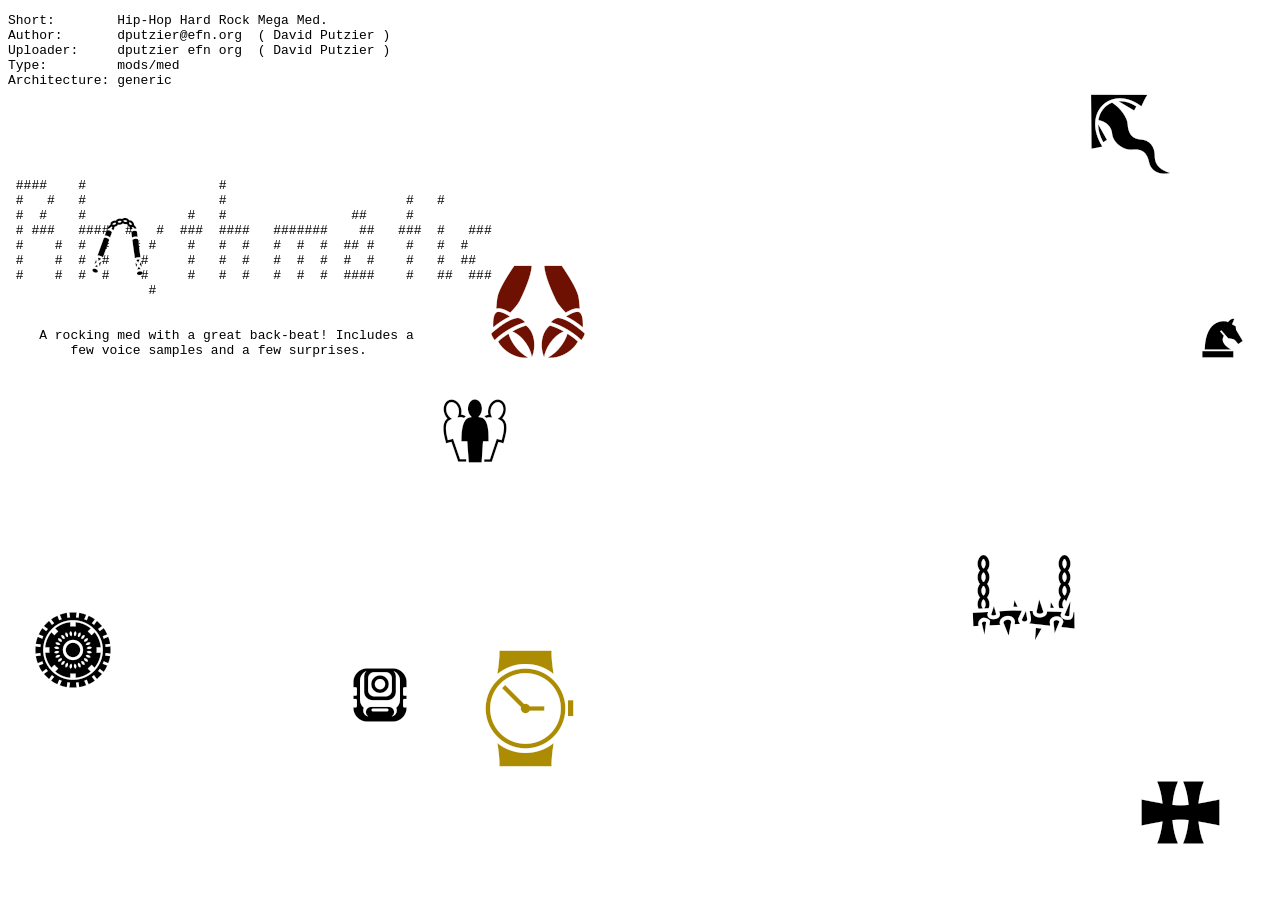  I want to click on open camera or photo capture mode, so click(380, 695).